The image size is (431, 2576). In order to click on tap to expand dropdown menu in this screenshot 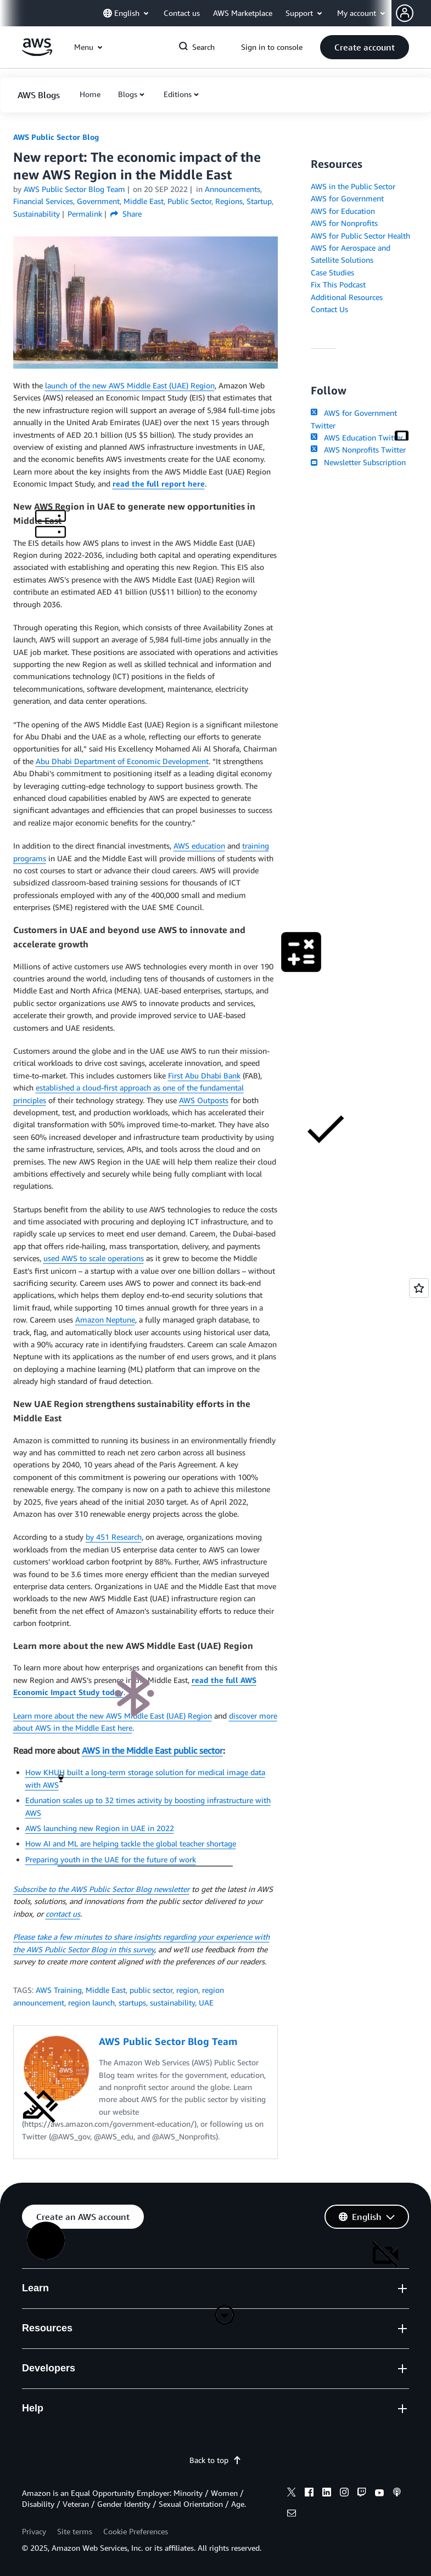, I will do `click(225, 2315)`.